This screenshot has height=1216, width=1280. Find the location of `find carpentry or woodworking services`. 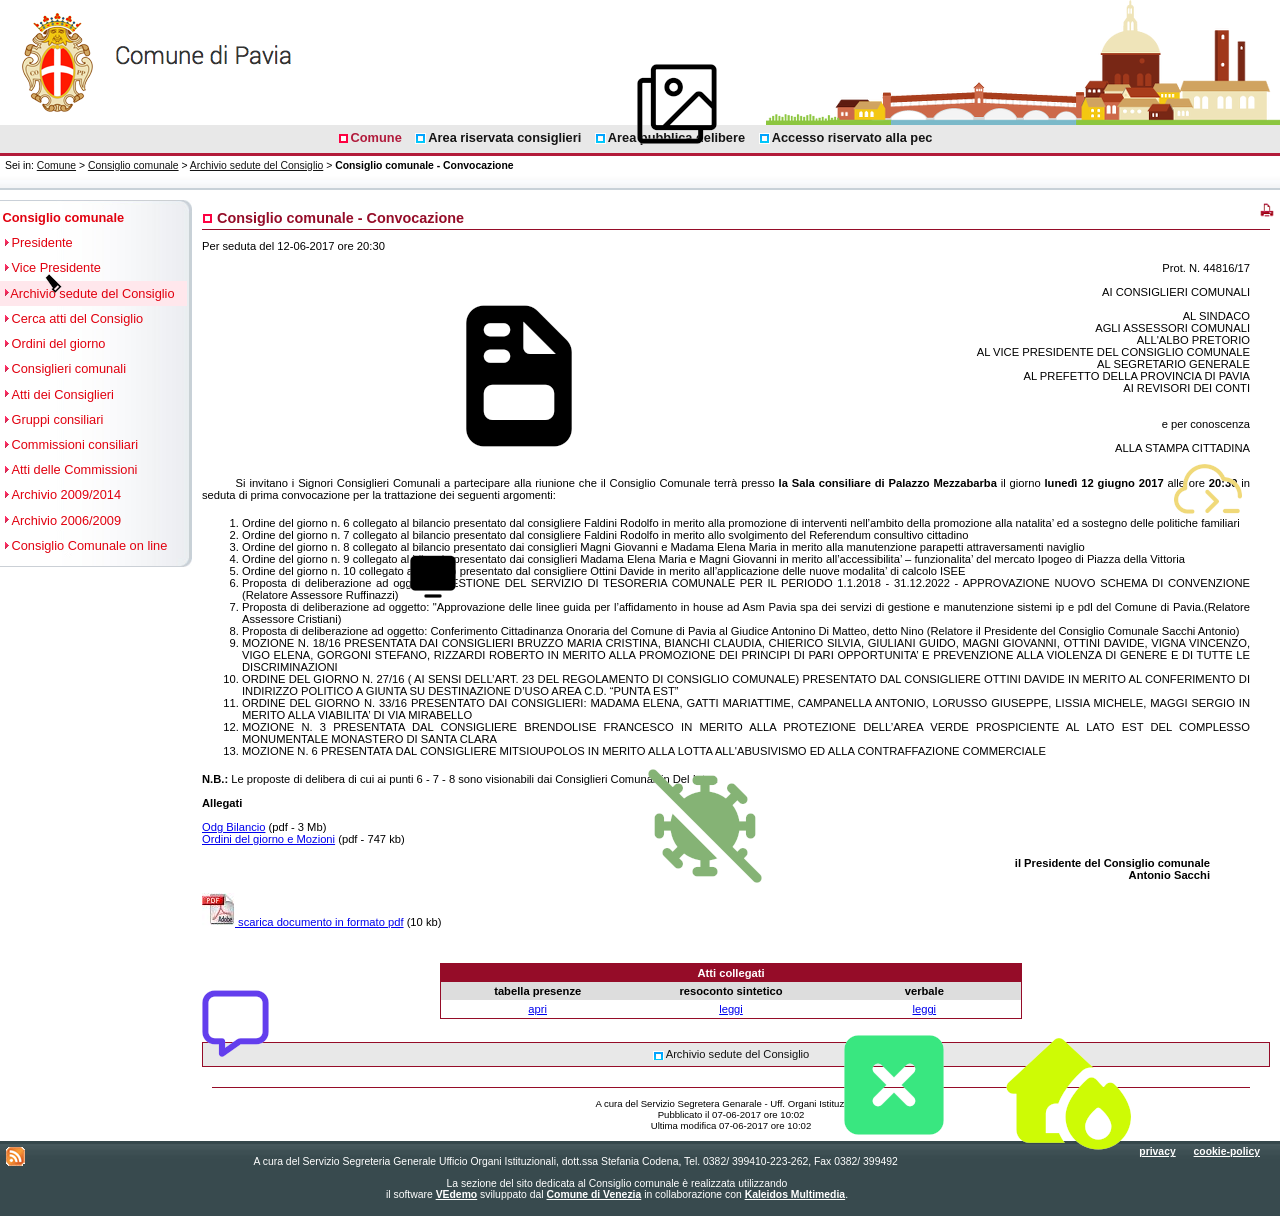

find carpentry or woodworking services is located at coordinates (53, 283).